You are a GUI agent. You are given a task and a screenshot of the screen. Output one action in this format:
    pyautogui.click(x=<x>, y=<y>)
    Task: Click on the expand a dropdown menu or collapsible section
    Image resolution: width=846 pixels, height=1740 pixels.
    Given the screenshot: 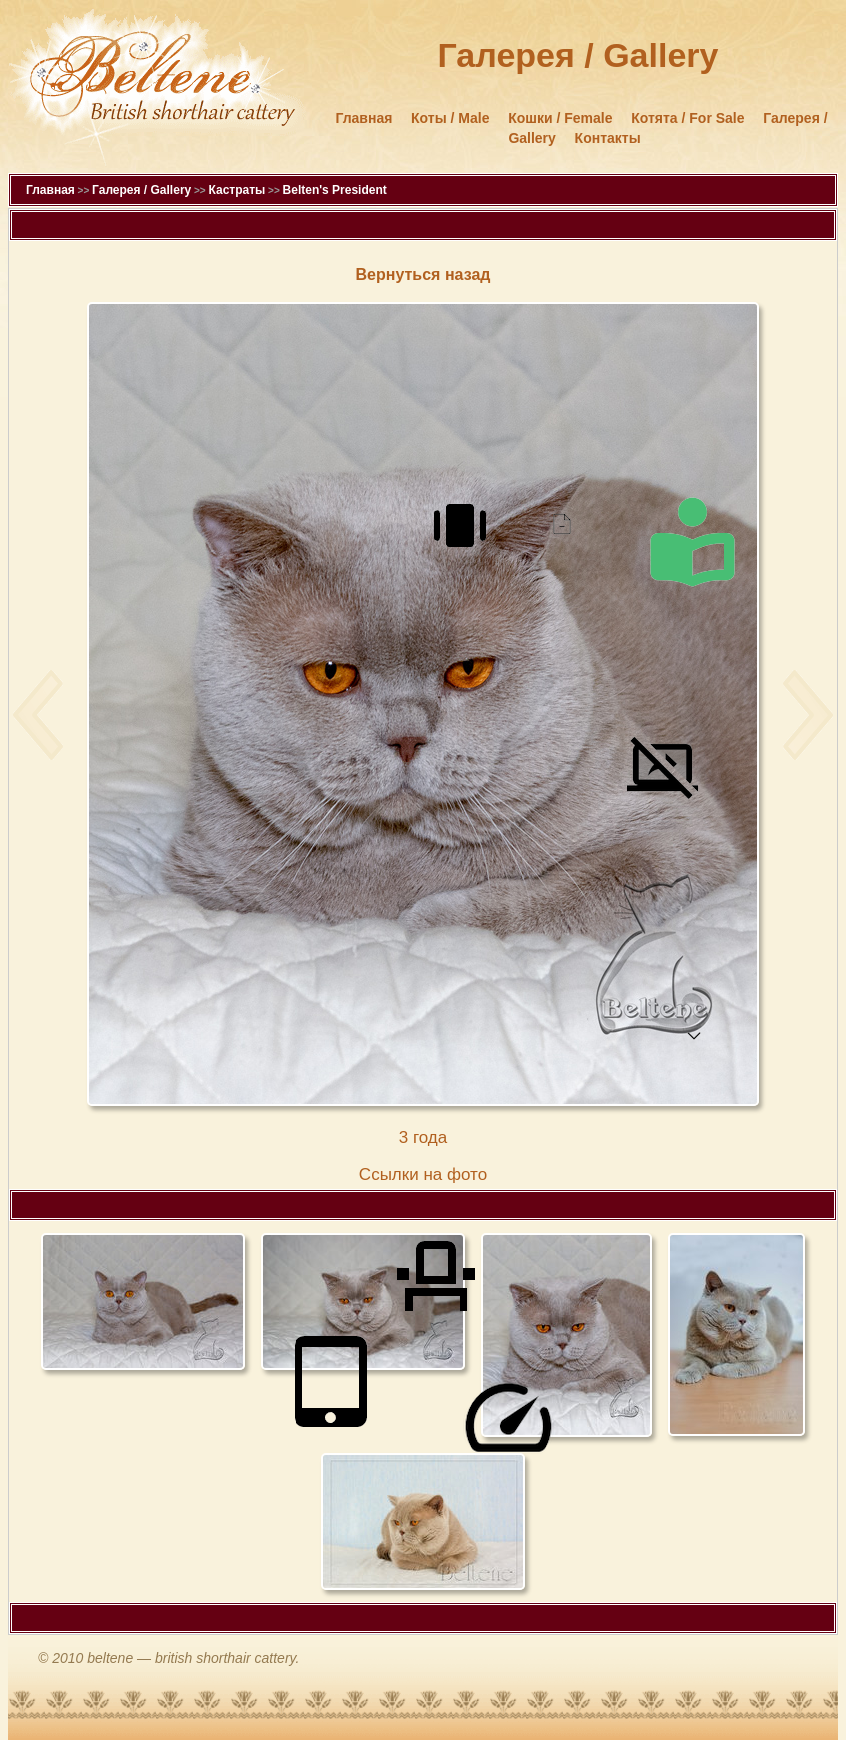 What is the action you would take?
    pyautogui.click(x=694, y=1036)
    